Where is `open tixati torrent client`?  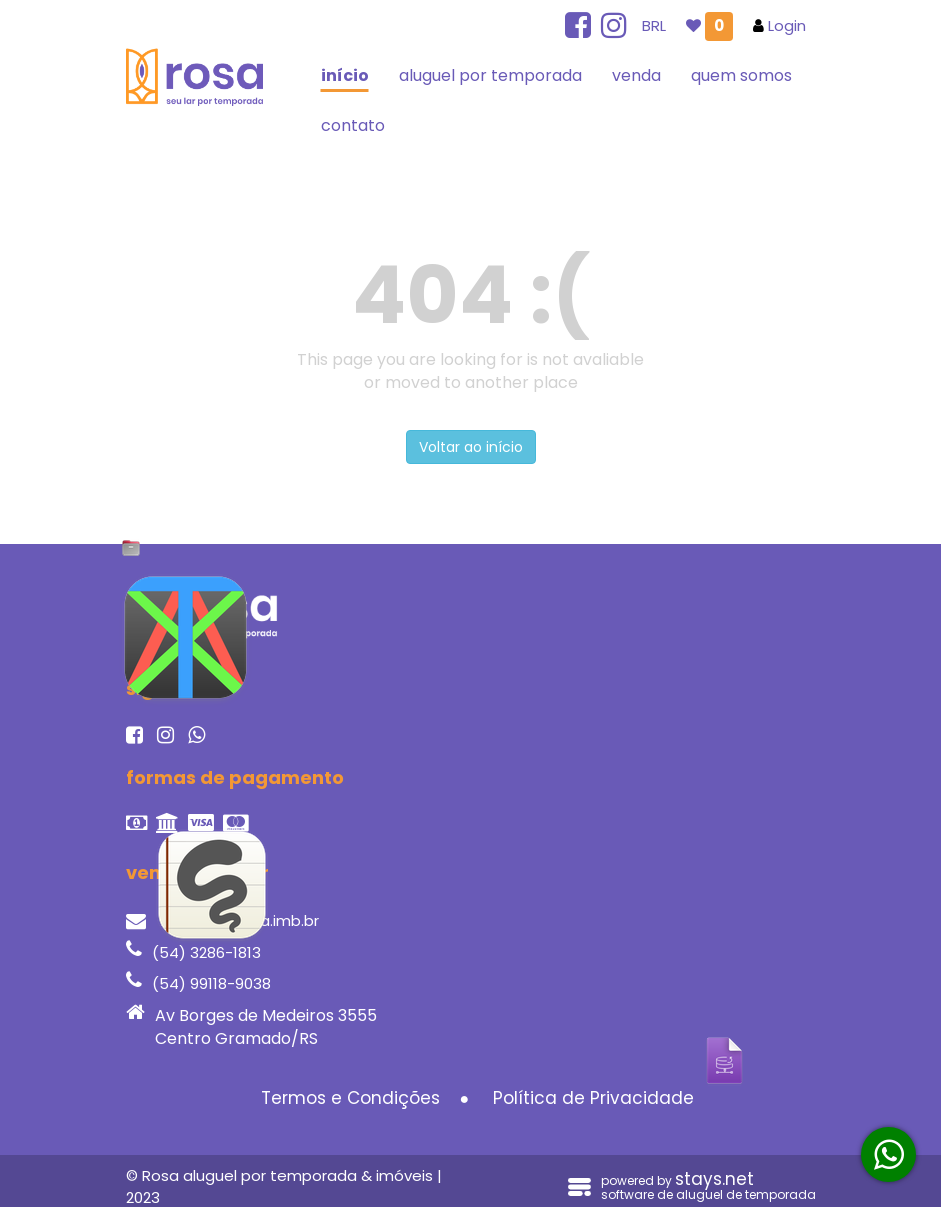
open tixati torrent client is located at coordinates (185, 637).